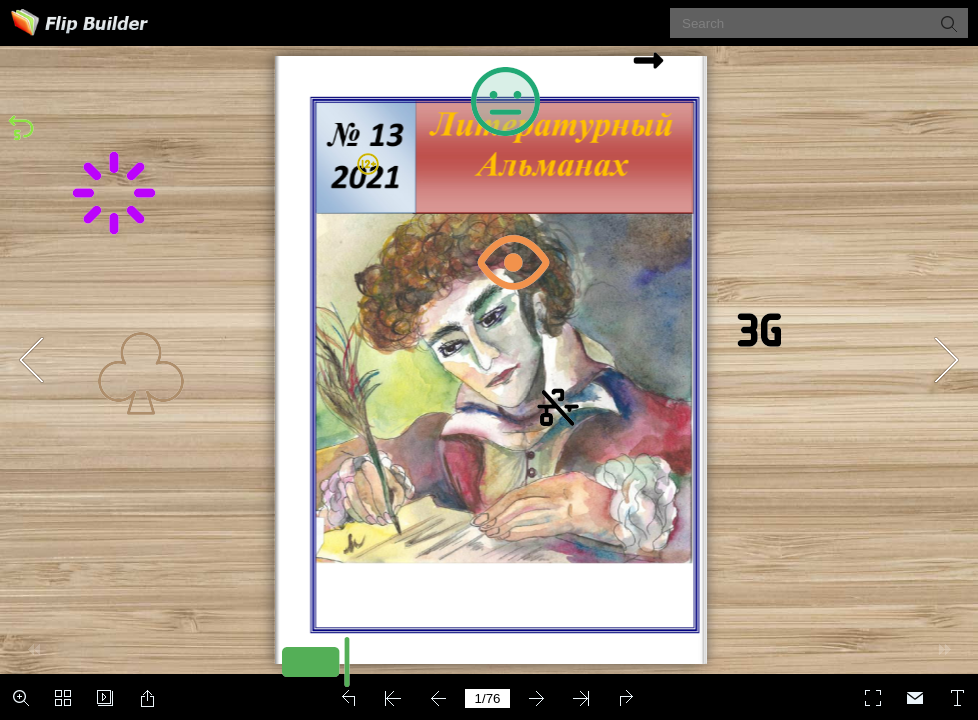 This screenshot has height=720, width=978. I want to click on indicates 3G mobile network connection, so click(761, 330).